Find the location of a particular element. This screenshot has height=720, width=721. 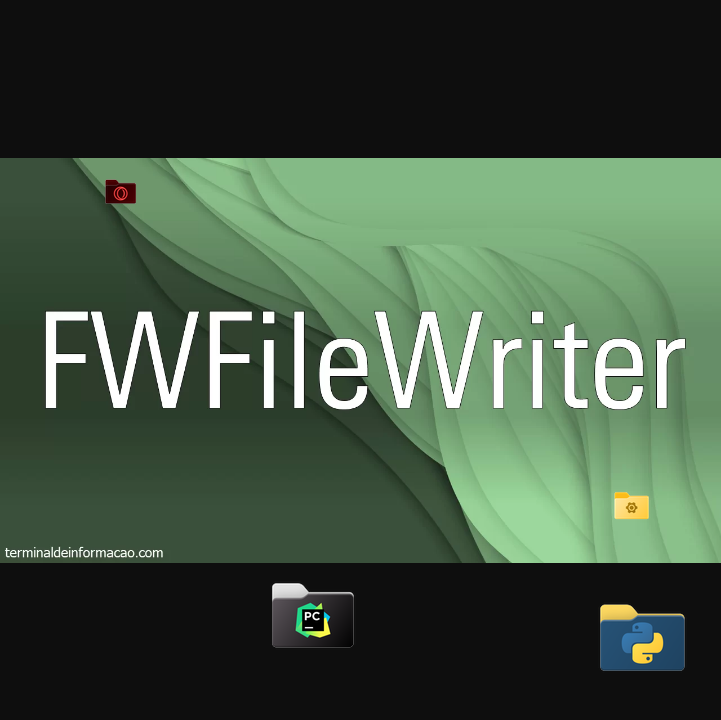

open pycharm project folder is located at coordinates (312, 617).